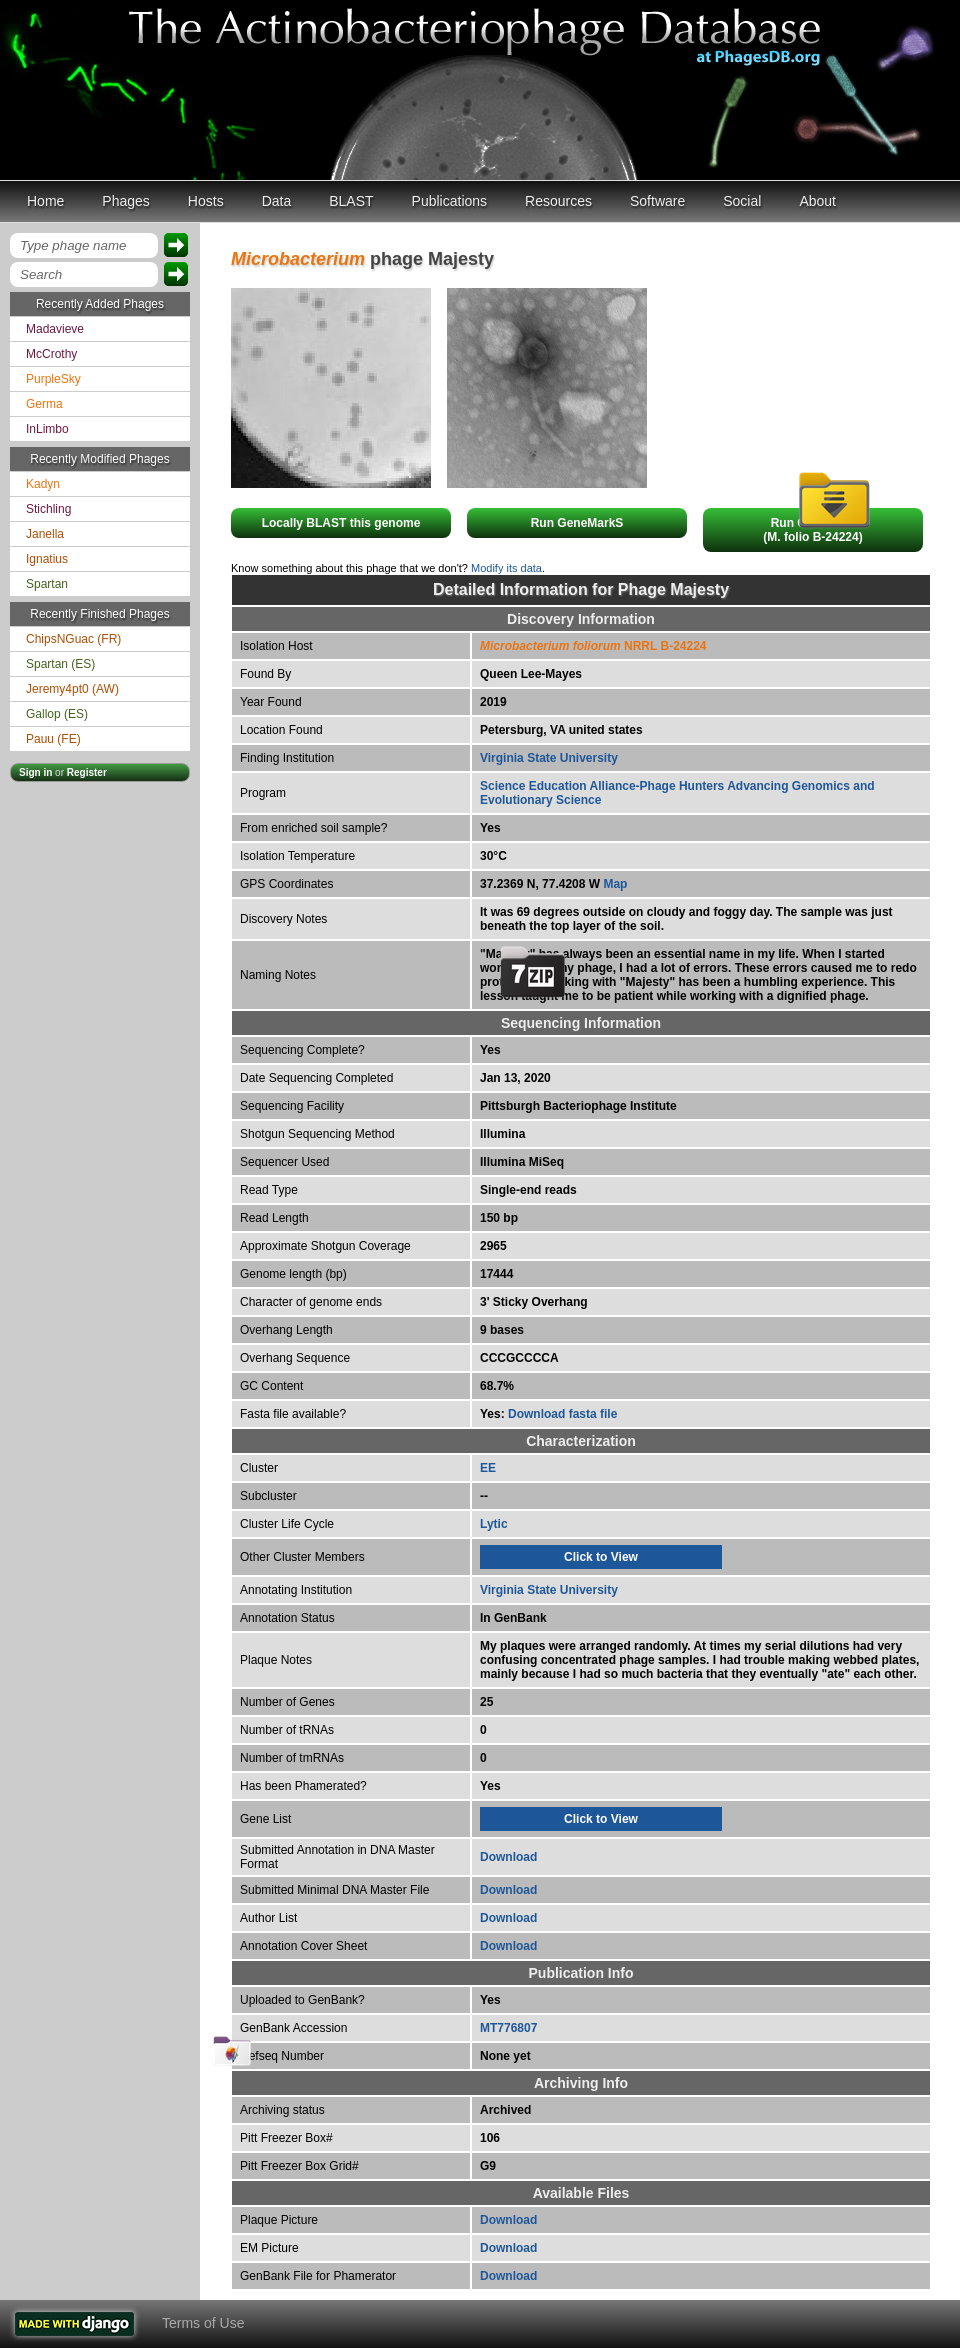  I want to click on open folder containing drawings or artwork, so click(232, 2052).